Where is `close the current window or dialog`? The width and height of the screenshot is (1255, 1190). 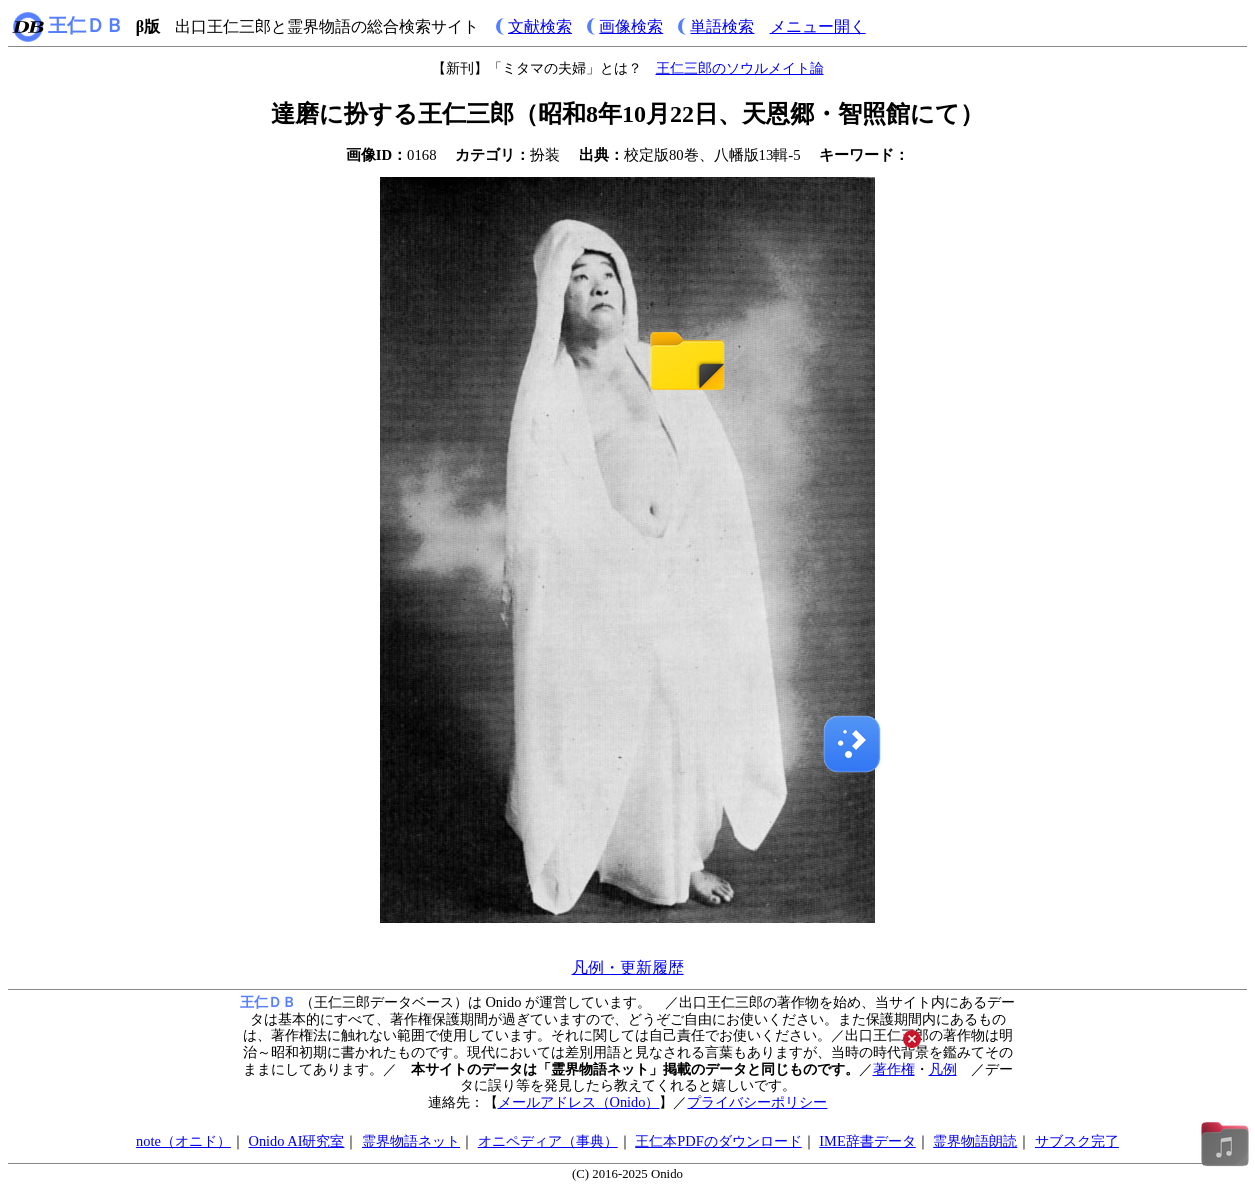 close the current window or dialog is located at coordinates (912, 1039).